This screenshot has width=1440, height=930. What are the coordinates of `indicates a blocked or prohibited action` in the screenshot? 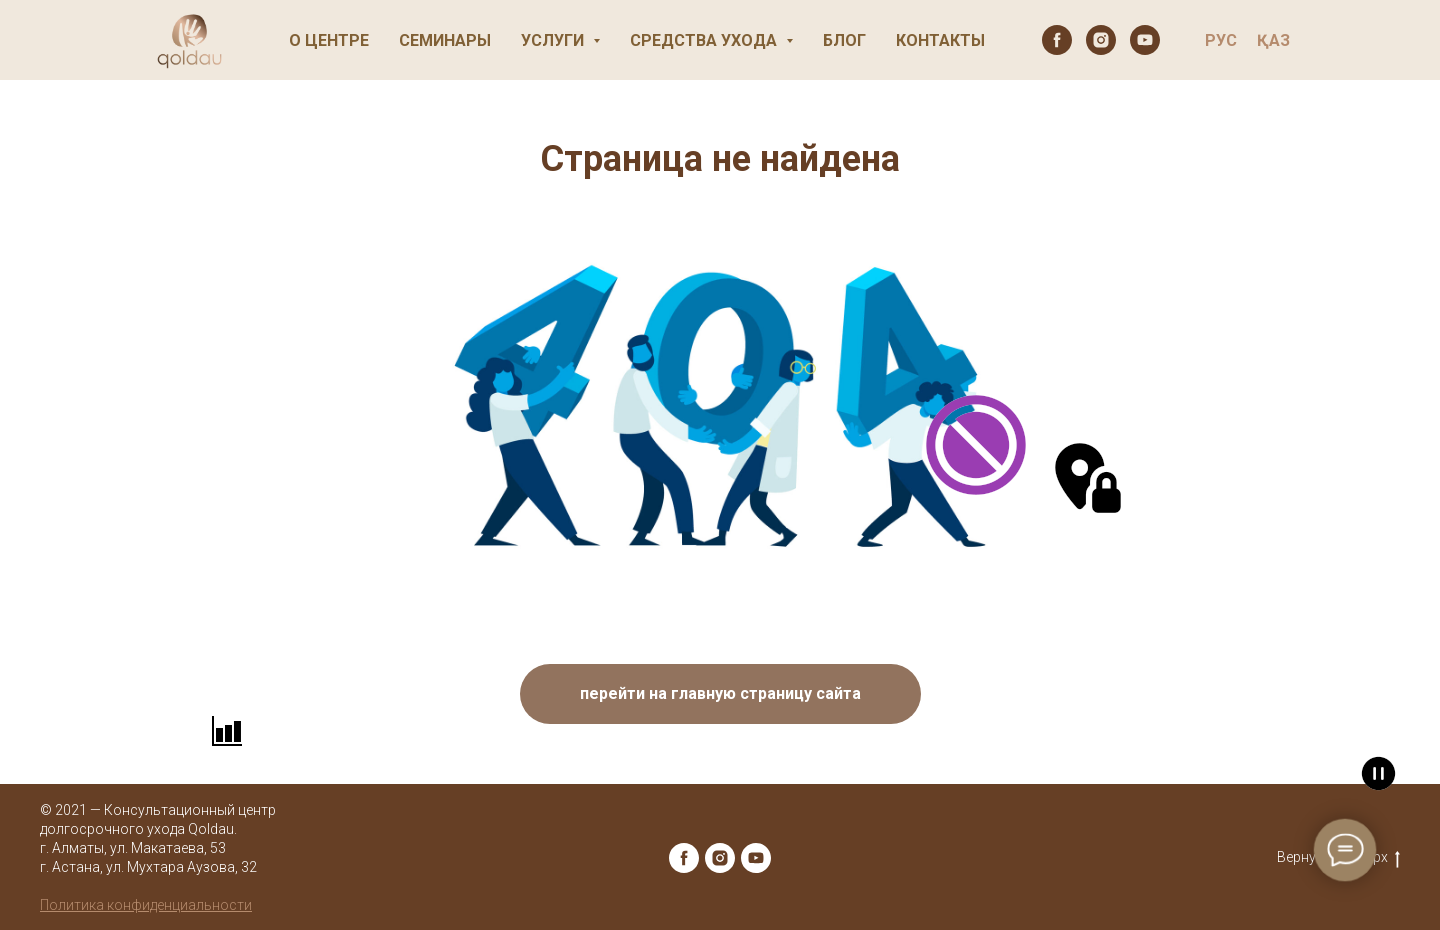 It's located at (976, 445).